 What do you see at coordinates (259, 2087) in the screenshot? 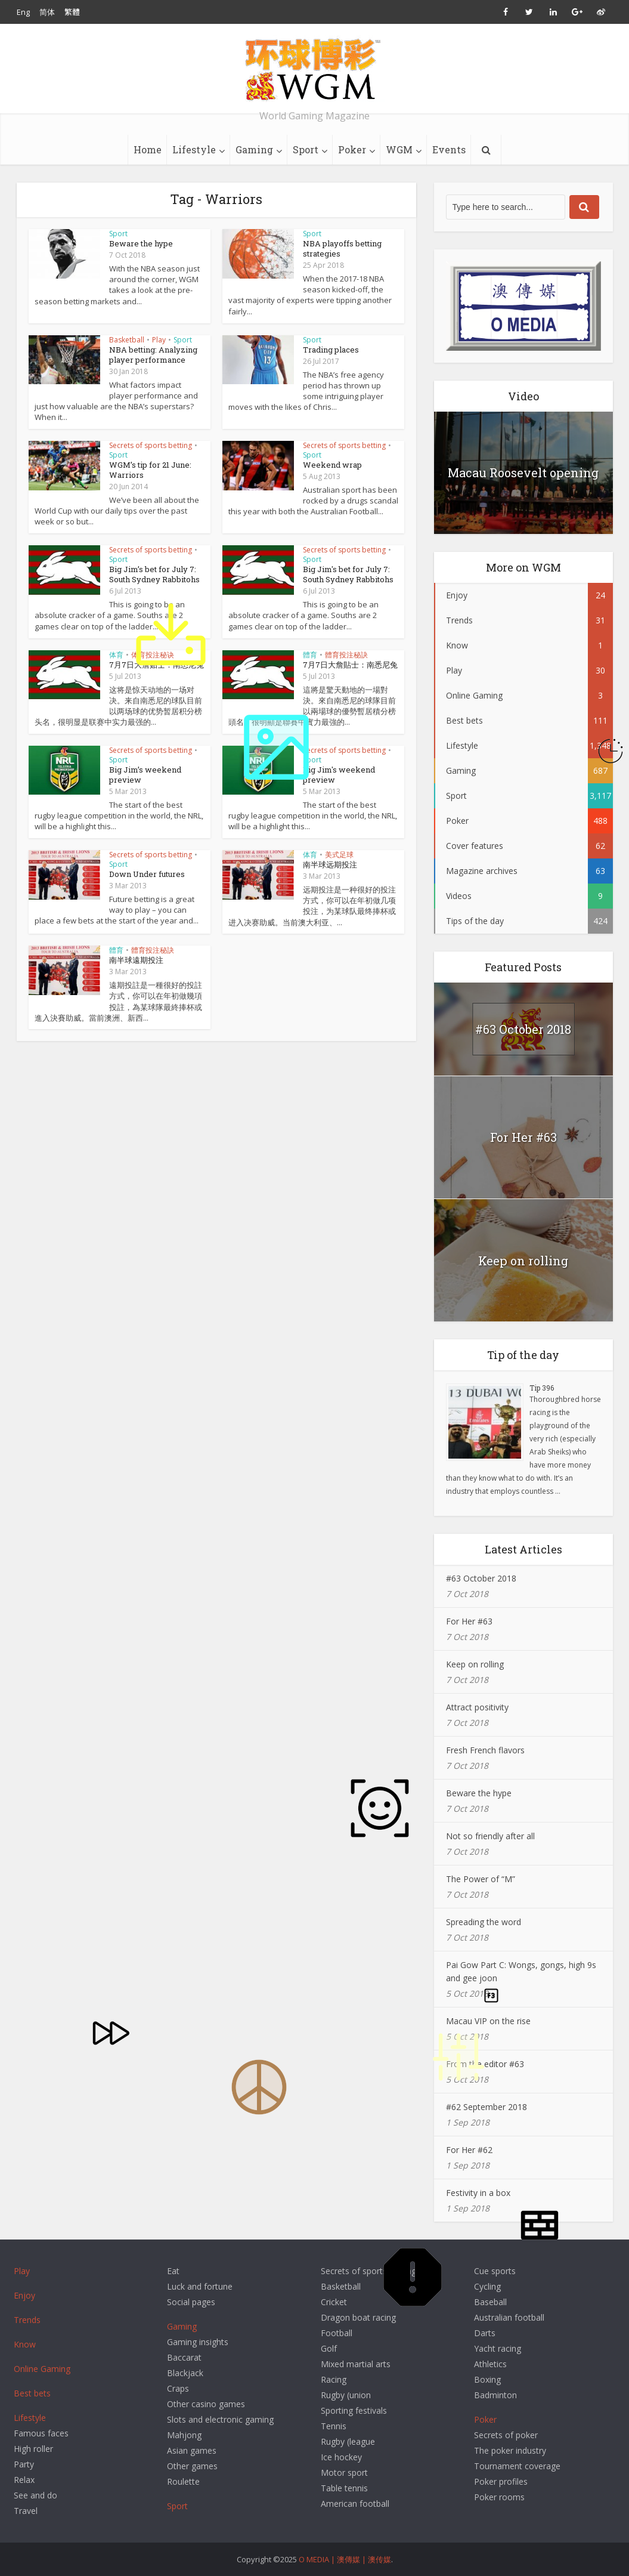
I see `indicates peaceful or non-violent content` at bounding box center [259, 2087].